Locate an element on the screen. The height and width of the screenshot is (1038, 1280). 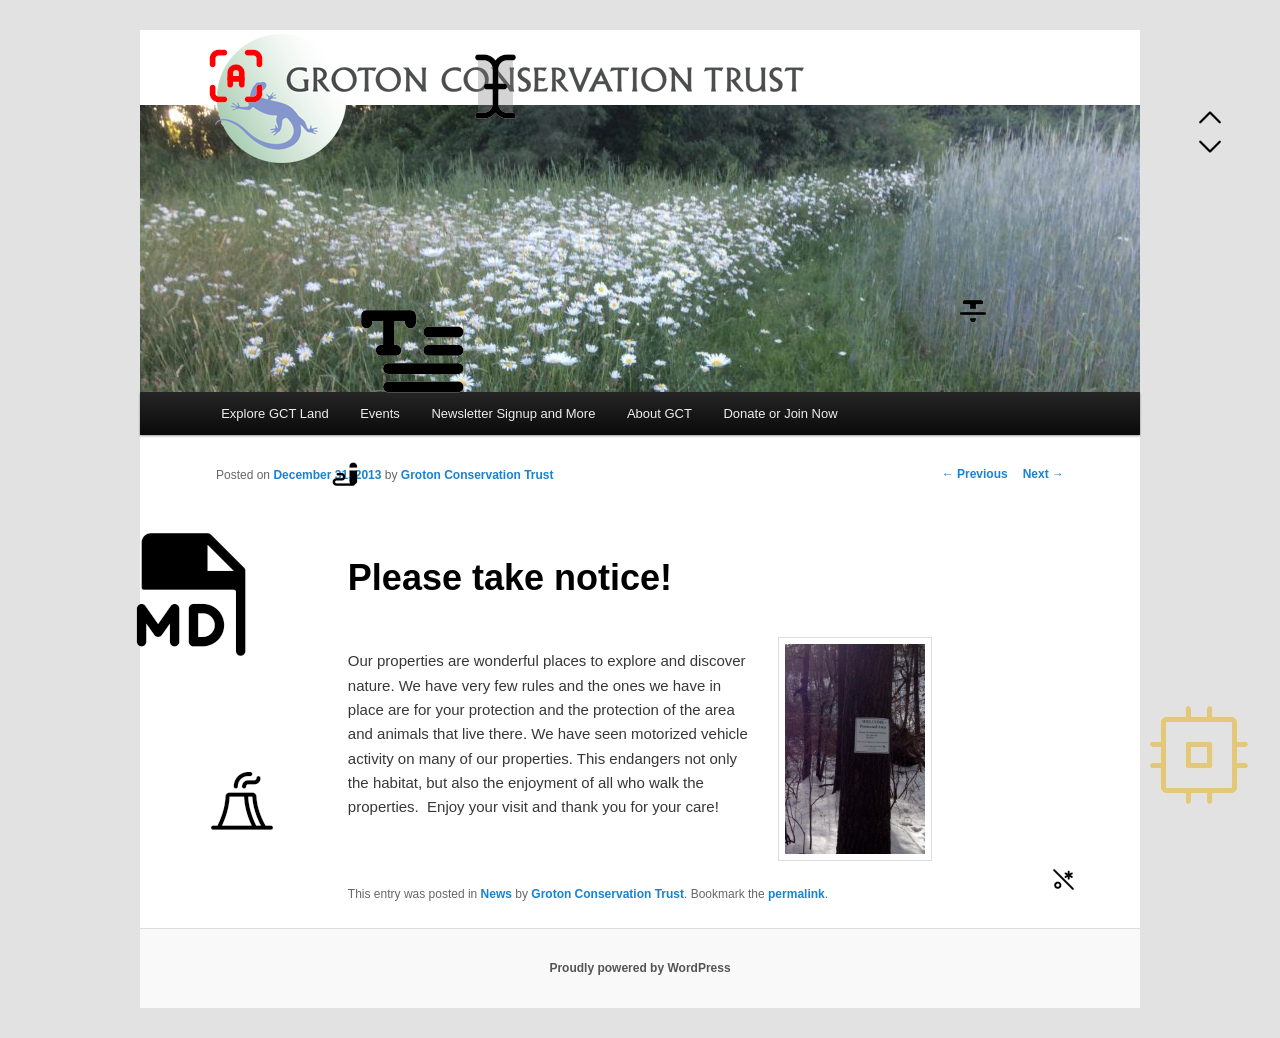
enable auto-focus mode for camera is located at coordinates (236, 76).